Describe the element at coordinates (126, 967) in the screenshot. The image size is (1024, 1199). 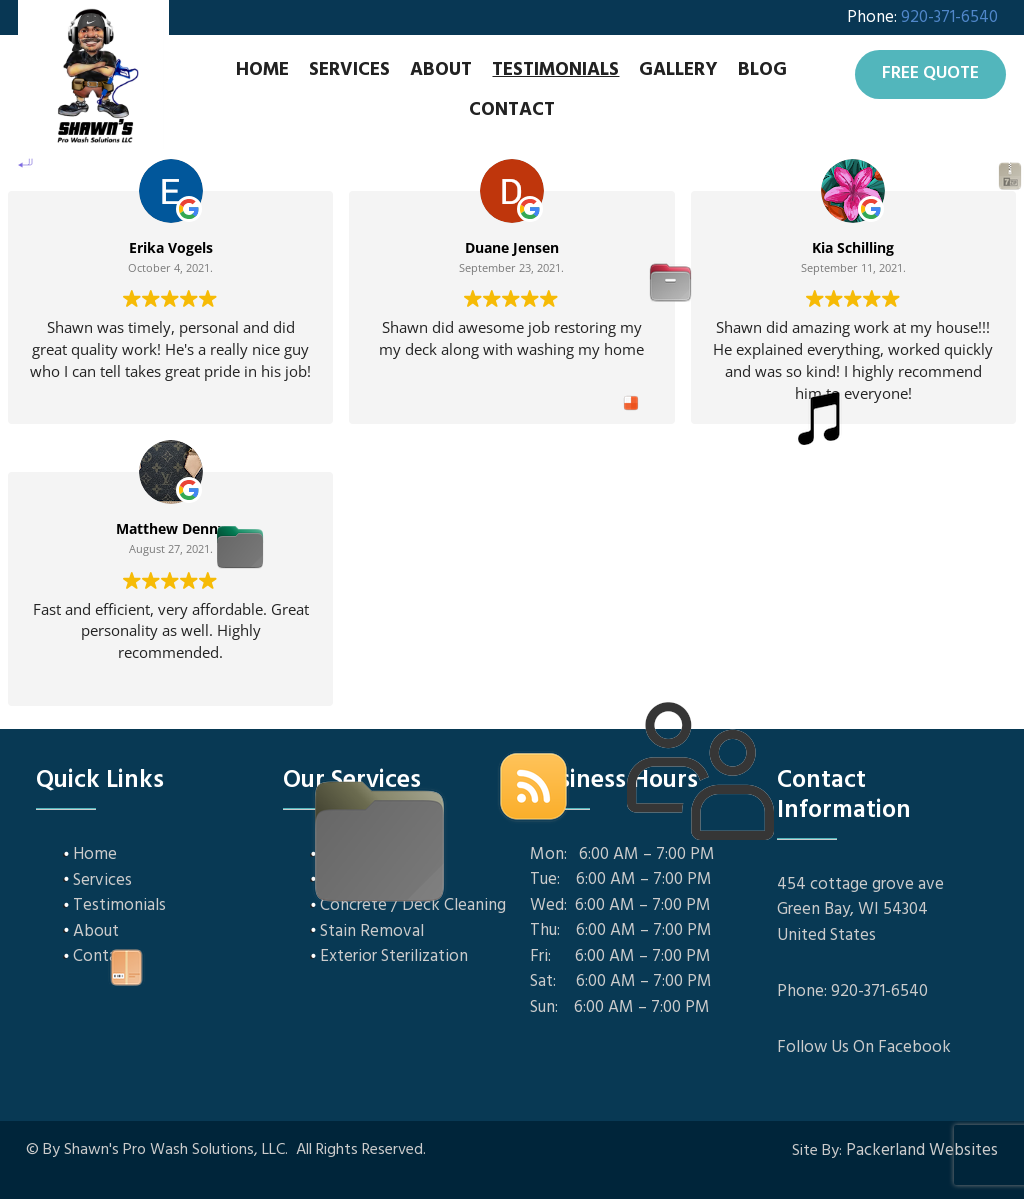
I see `compressed archive file type indicator` at that location.